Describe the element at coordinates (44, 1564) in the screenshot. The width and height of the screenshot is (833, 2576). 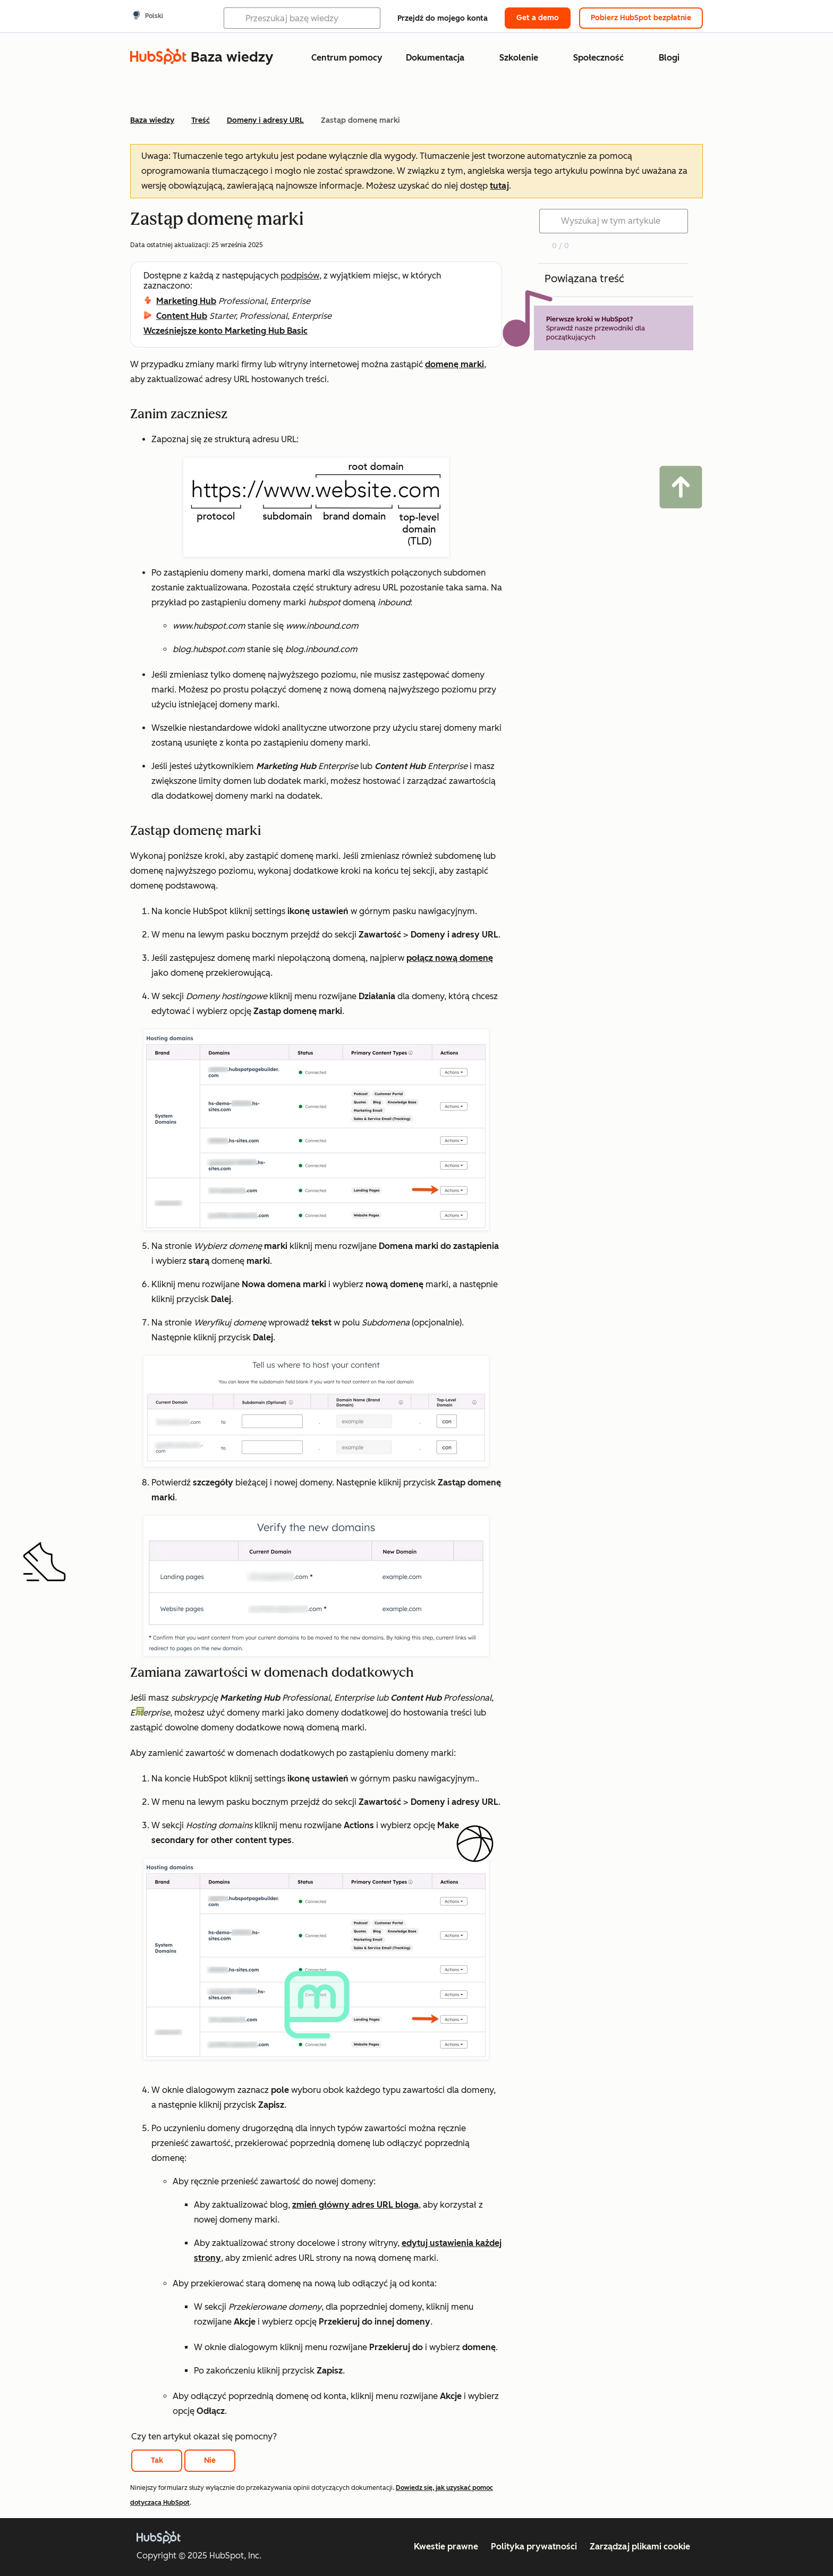
I see `track your running or walking activity` at that location.